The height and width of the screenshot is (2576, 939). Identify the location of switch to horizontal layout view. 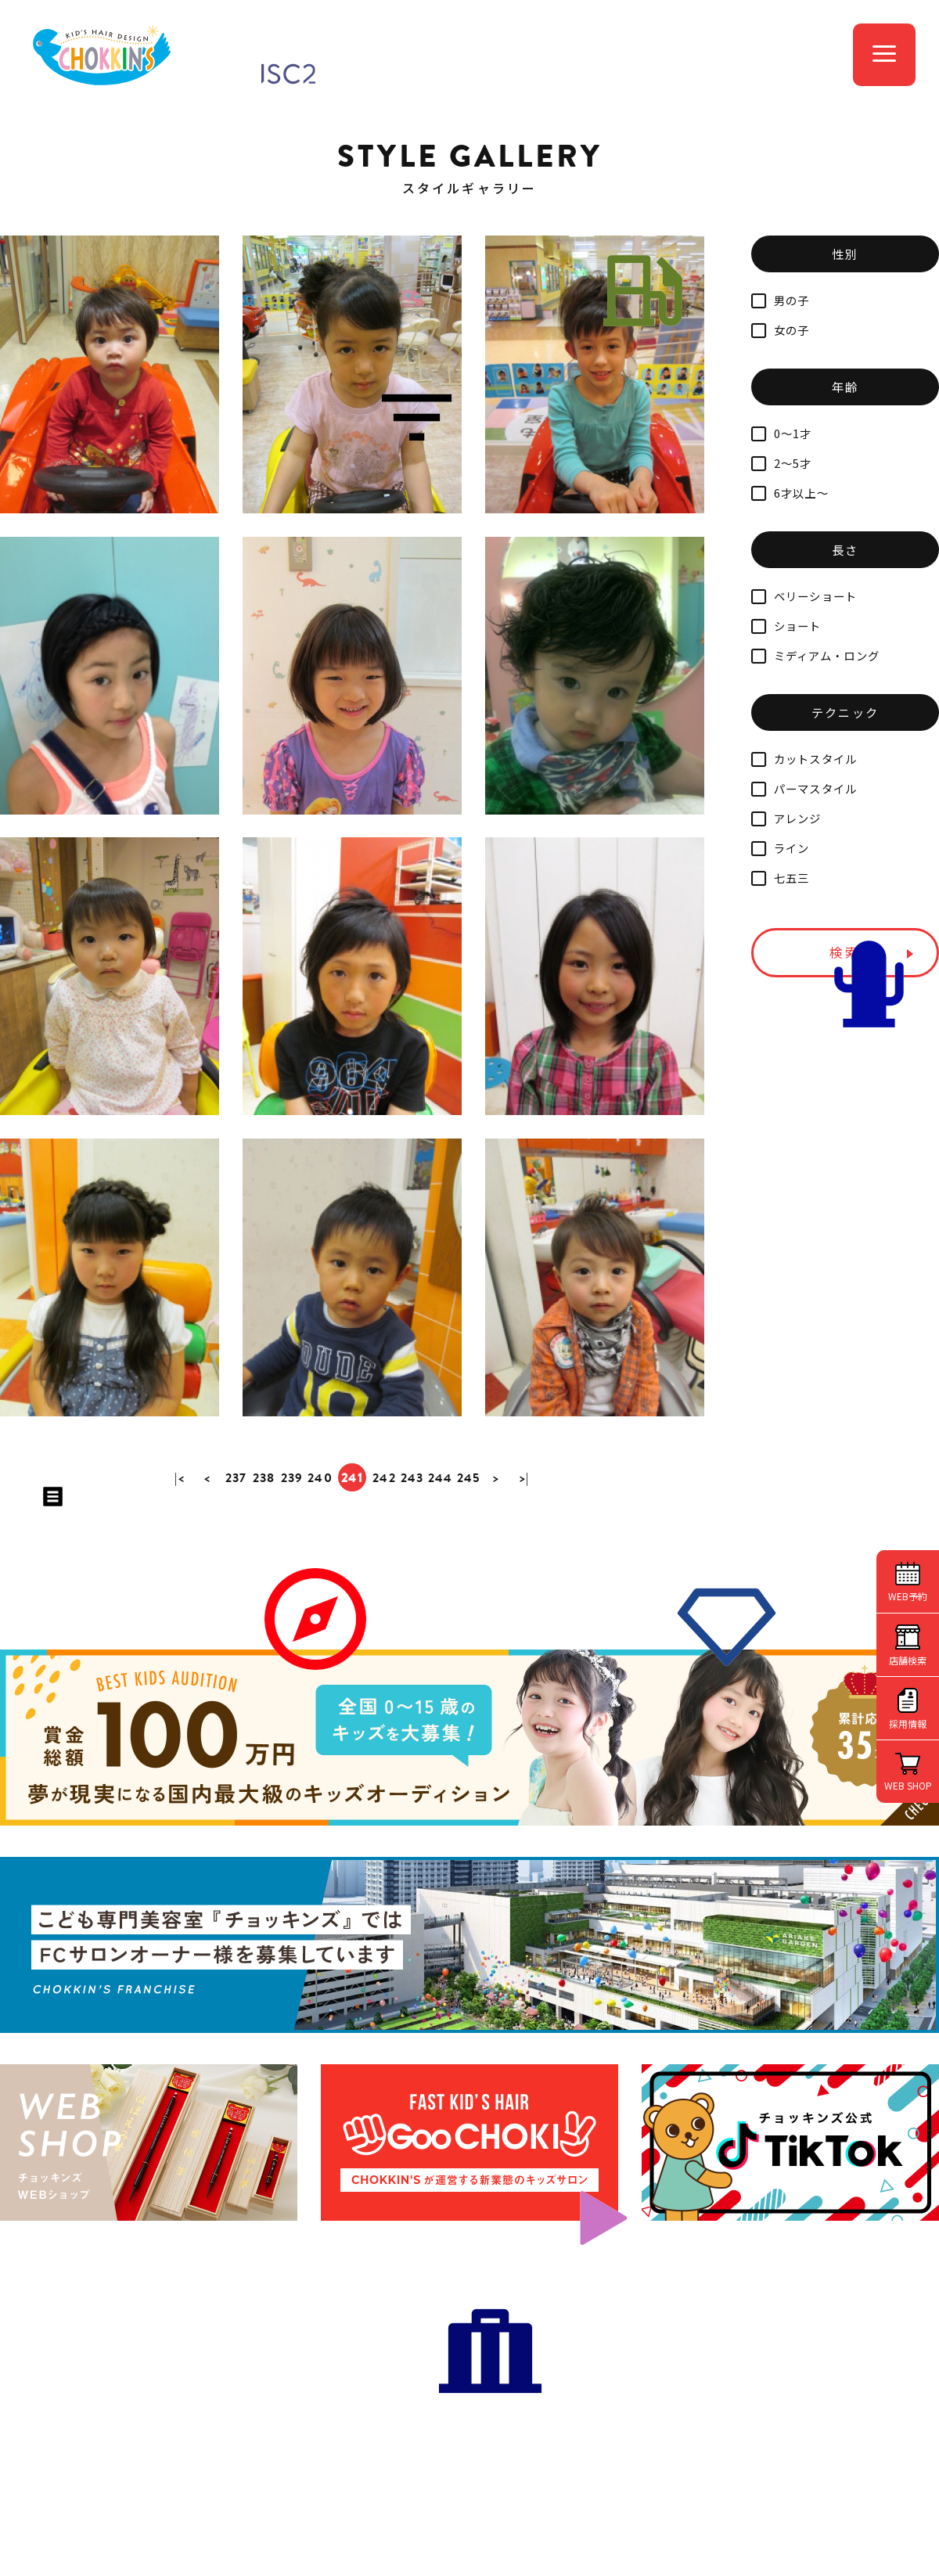
(52, 1496).